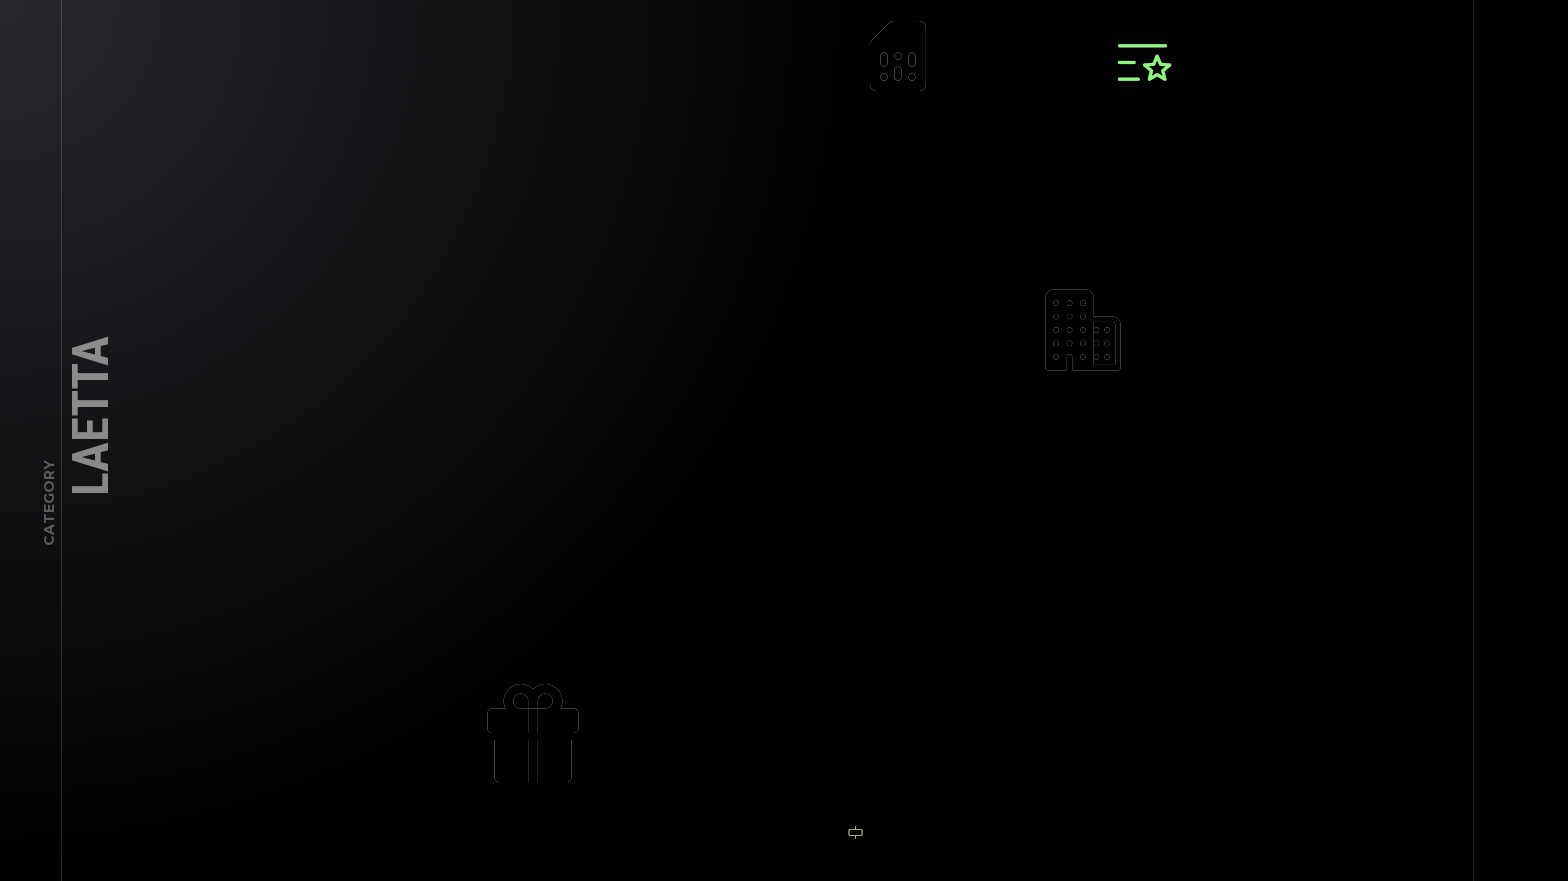 The width and height of the screenshot is (1568, 881). What do you see at coordinates (533, 733) in the screenshot?
I see `access gifts or rewards` at bounding box center [533, 733].